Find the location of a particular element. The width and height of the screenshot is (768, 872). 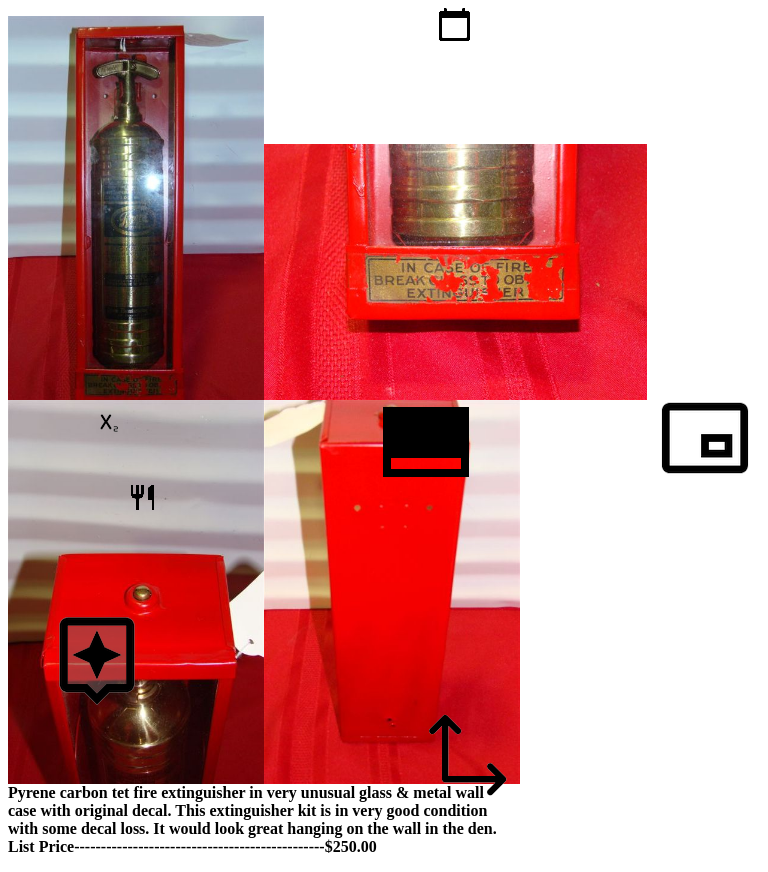

adjust vector path or anchor points is located at coordinates (464, 753).